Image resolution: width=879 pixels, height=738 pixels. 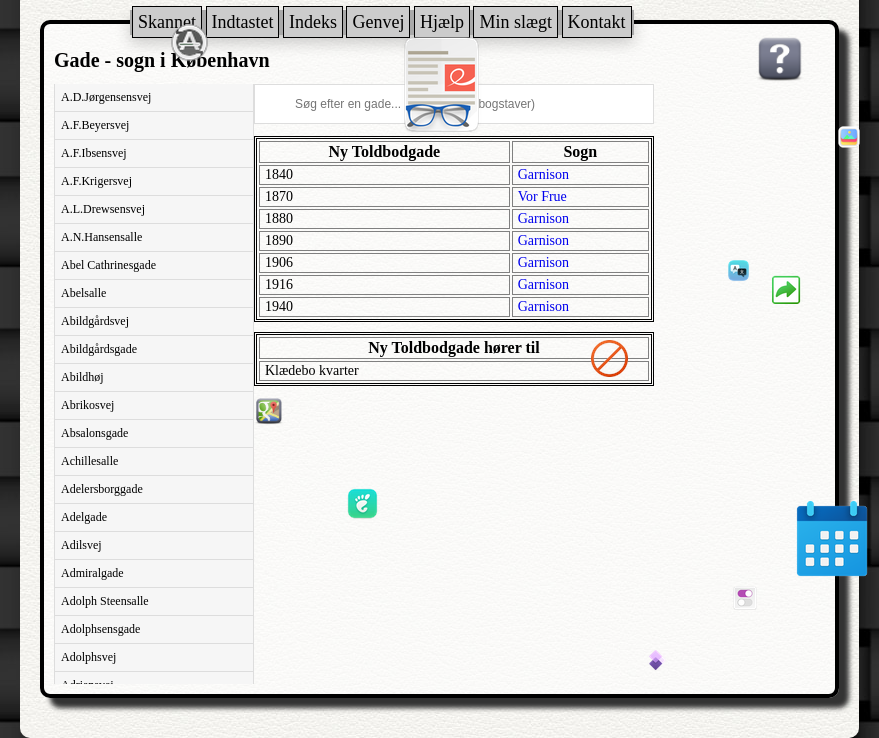 What do you see at coordinates (609, 358) in the screenshot?
I see `indicates denied or blocked access` at bounding box center [609, 358].